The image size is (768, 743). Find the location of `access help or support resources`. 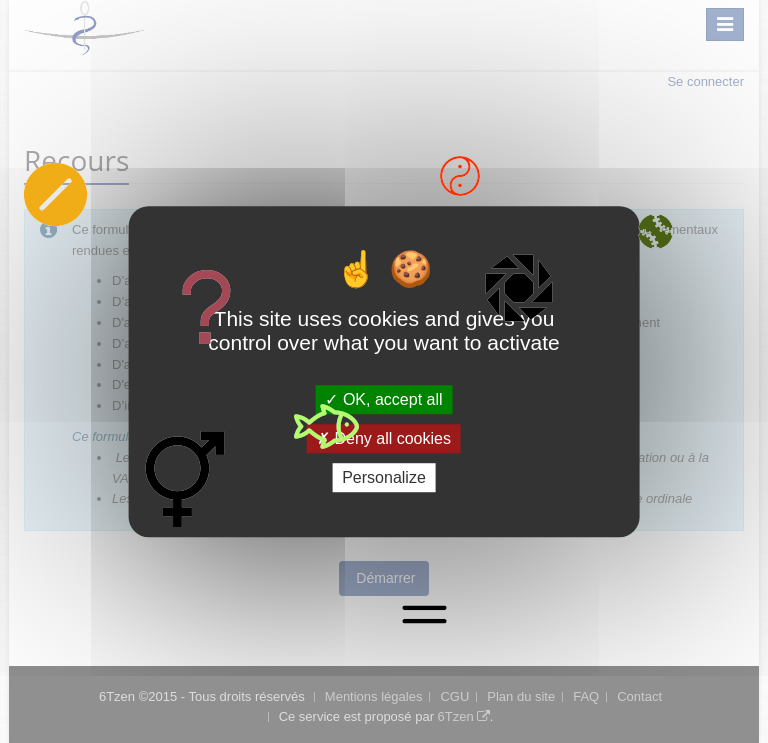

access help or support resources is located at coordinates (206, 309).